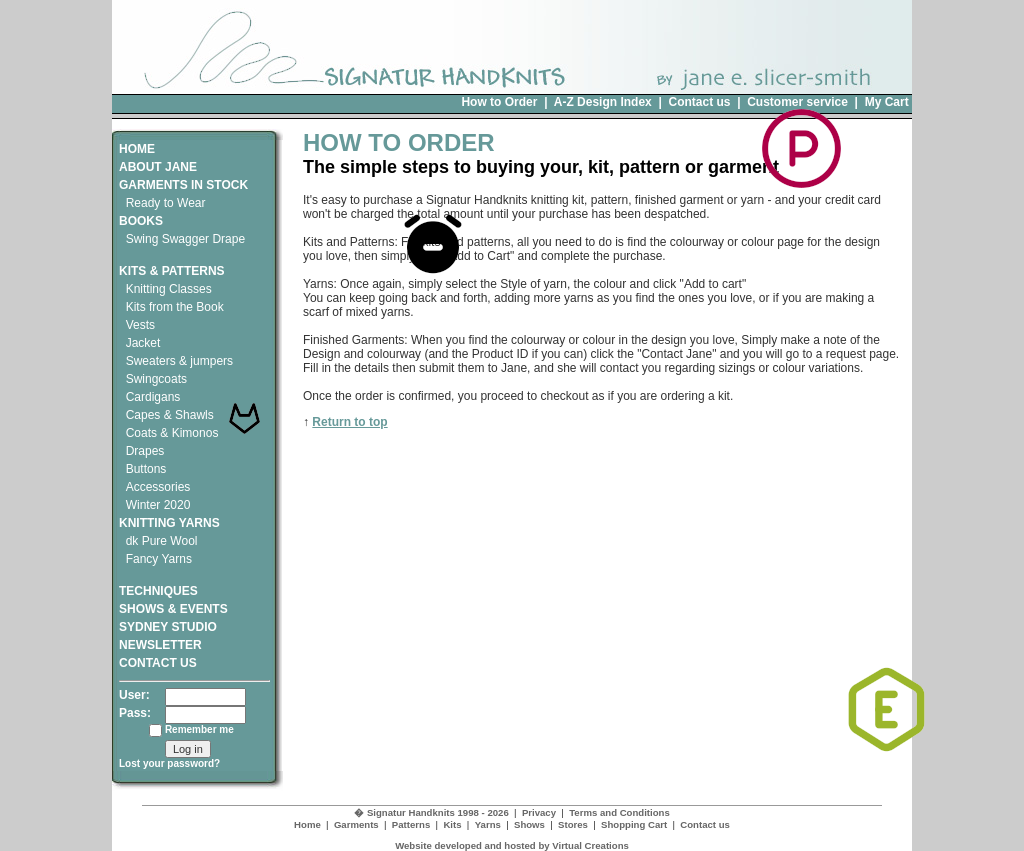  What do you see at coordinates (801, 148) in the screenshot?
I see `indicates parking availability or location` at bounding box center [801, 148].